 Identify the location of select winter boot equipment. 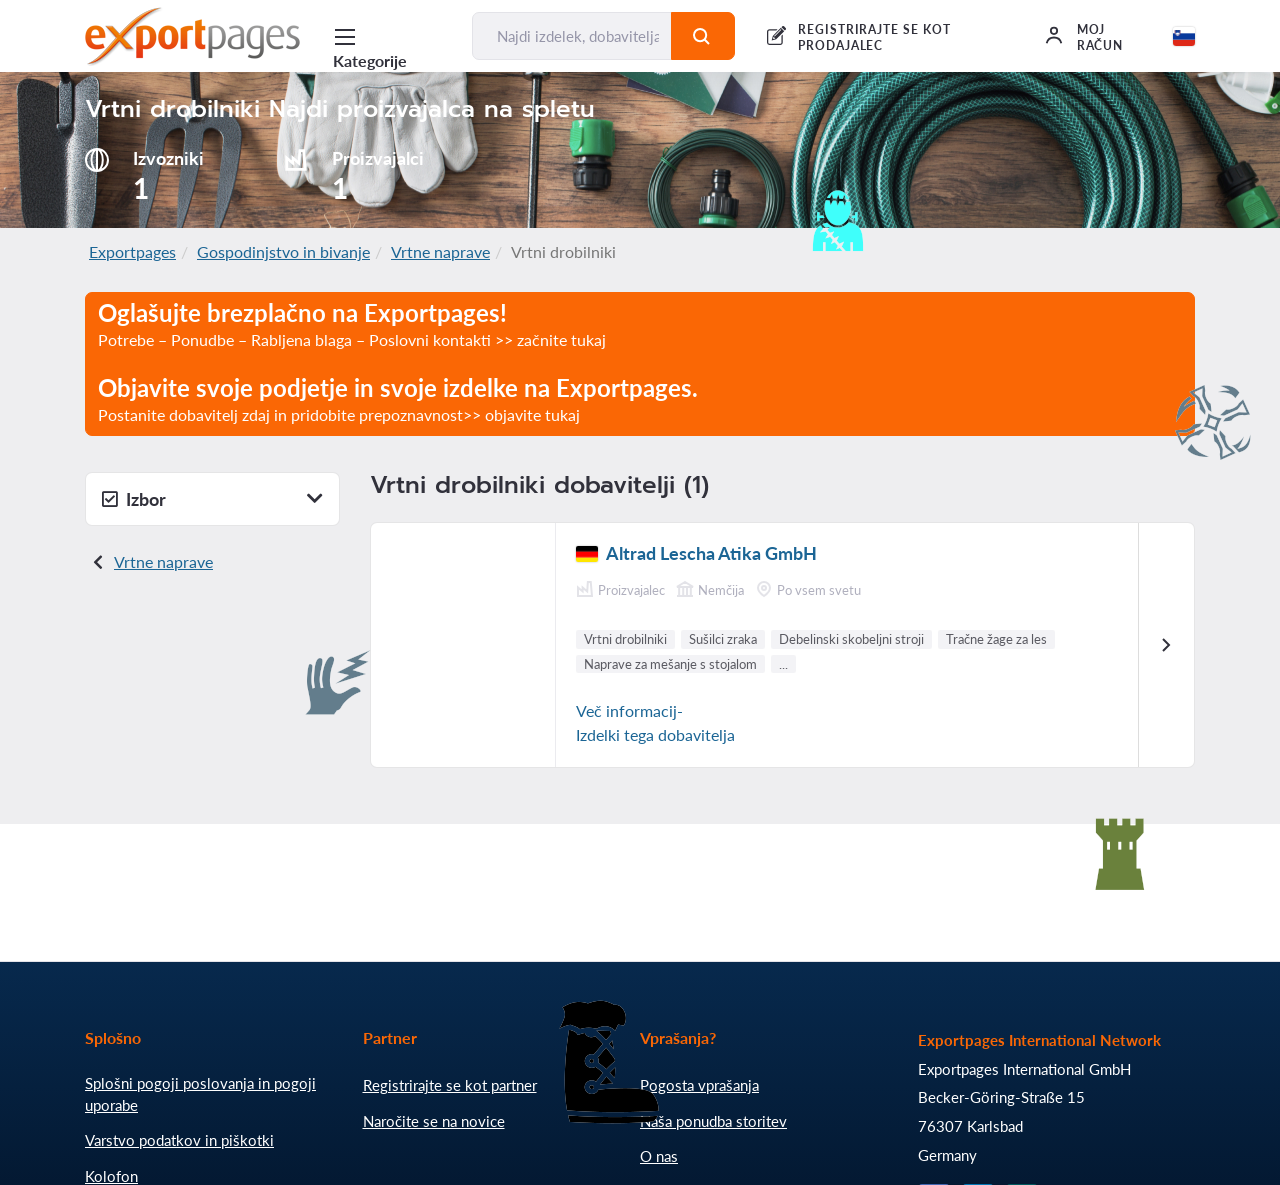
(609, 1062).